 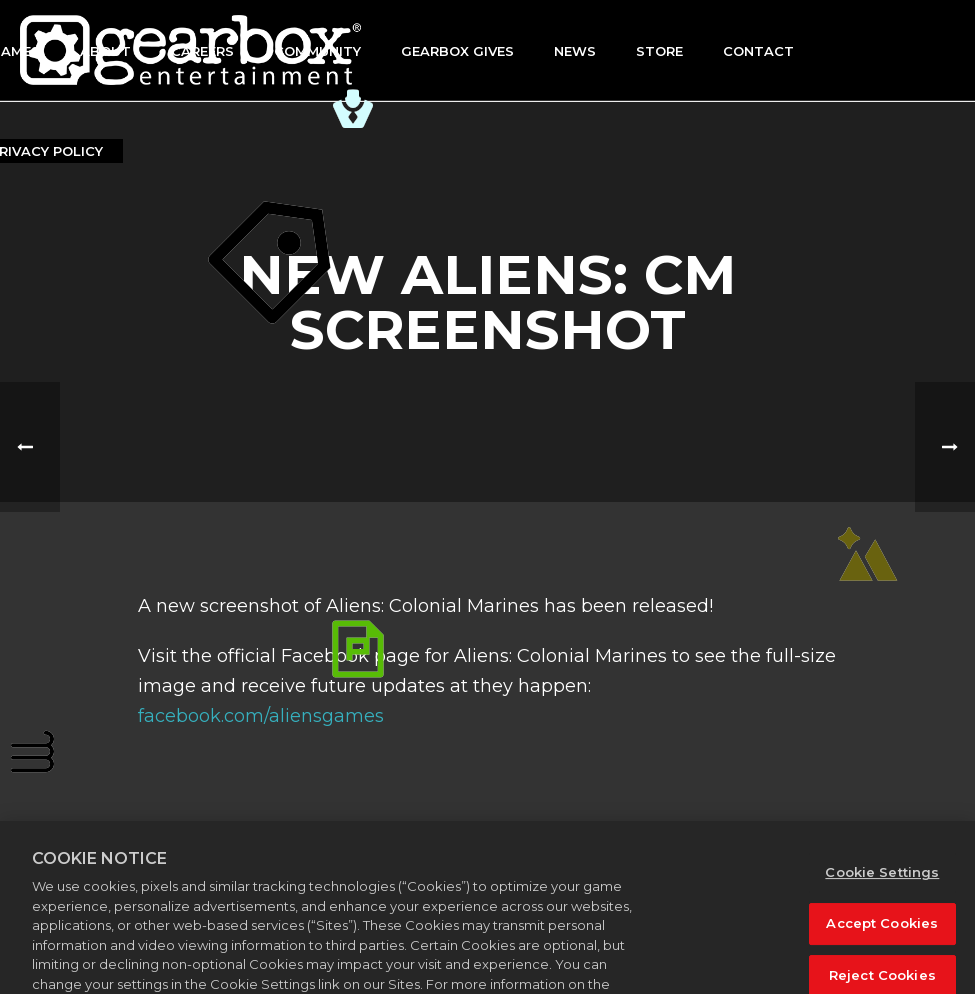 What do you see at coordinates (270, 259) in the screenshot?
I see `view or apply a price tag to an item` at bounding box center [270, 259].